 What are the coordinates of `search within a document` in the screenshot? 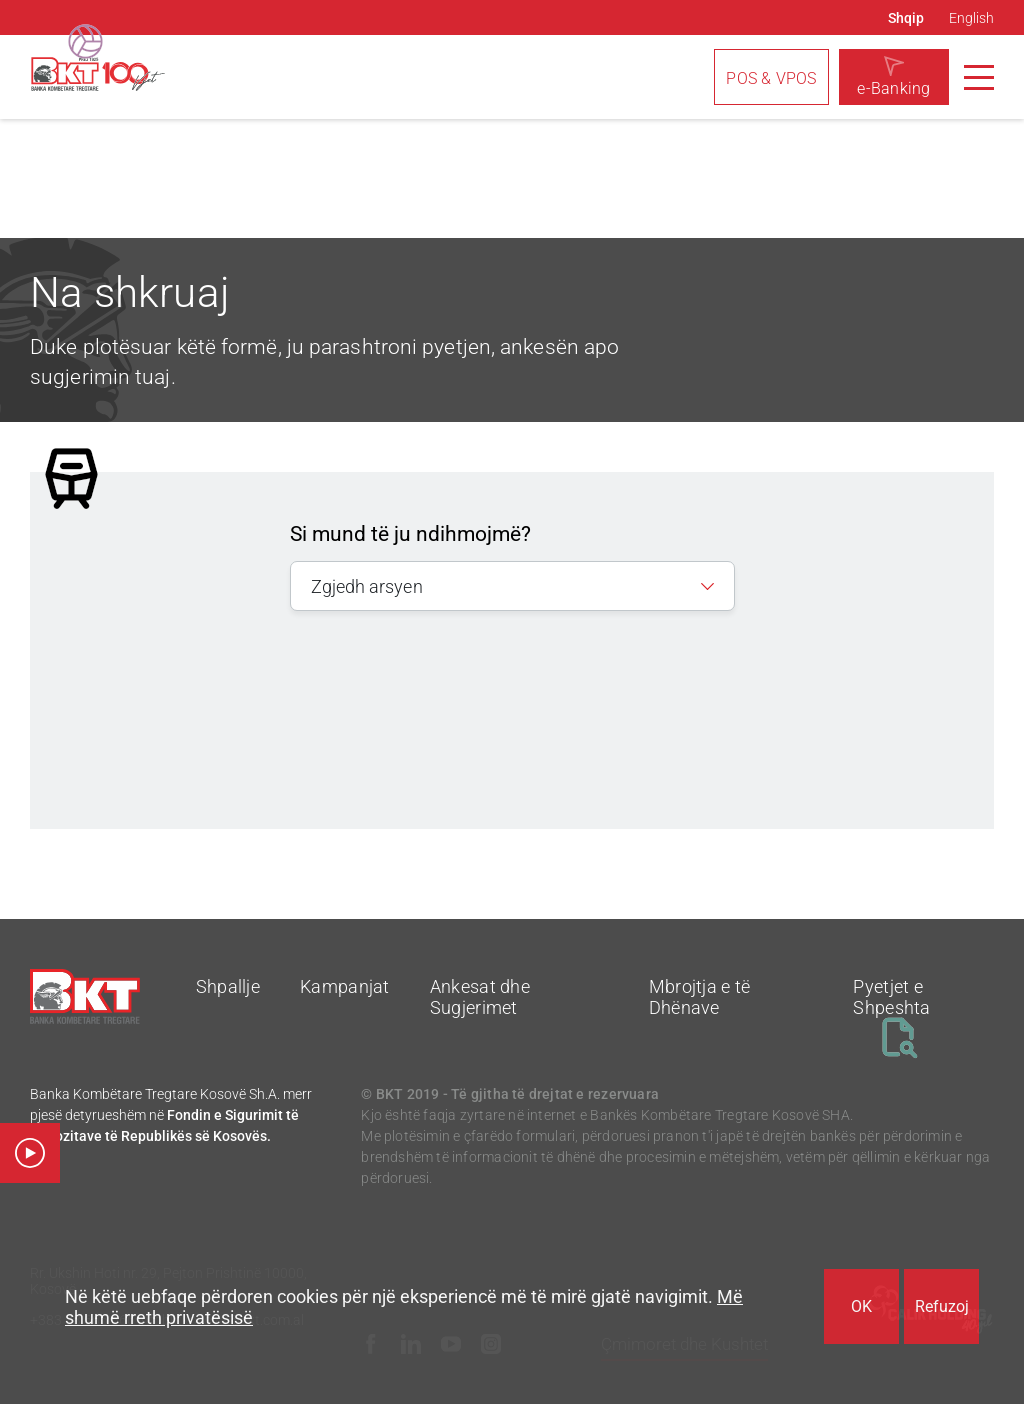 It's located at (898, 1037).